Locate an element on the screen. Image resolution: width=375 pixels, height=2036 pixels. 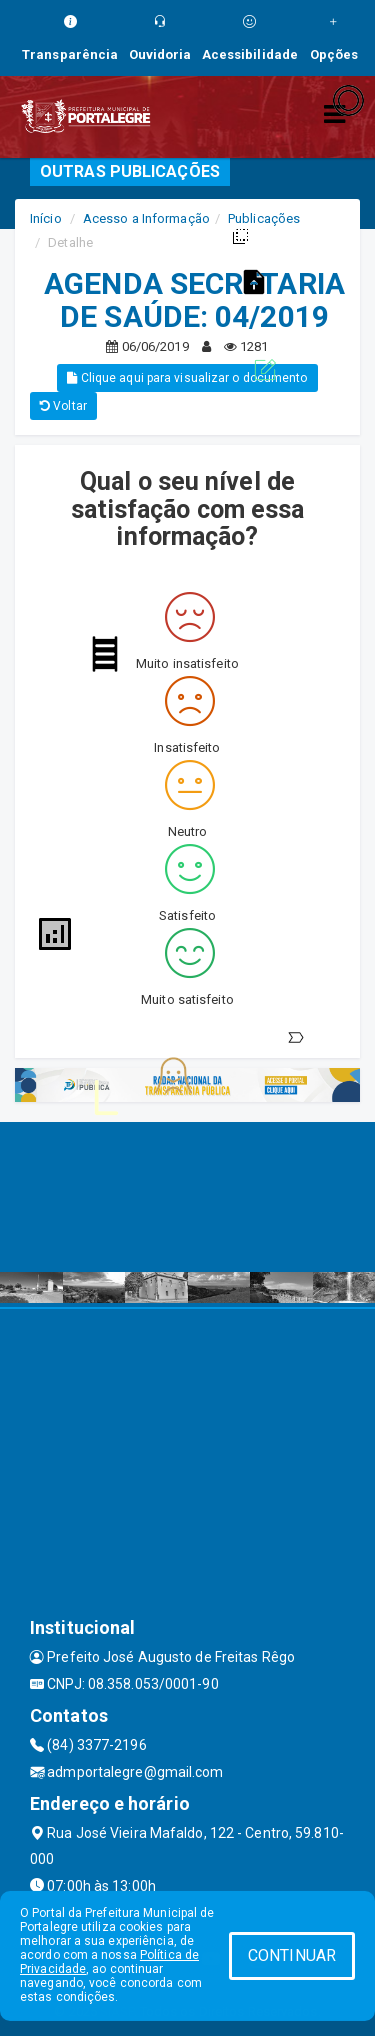
indicates a label or item starting with the letter L is located at coordinates (106, 1097).